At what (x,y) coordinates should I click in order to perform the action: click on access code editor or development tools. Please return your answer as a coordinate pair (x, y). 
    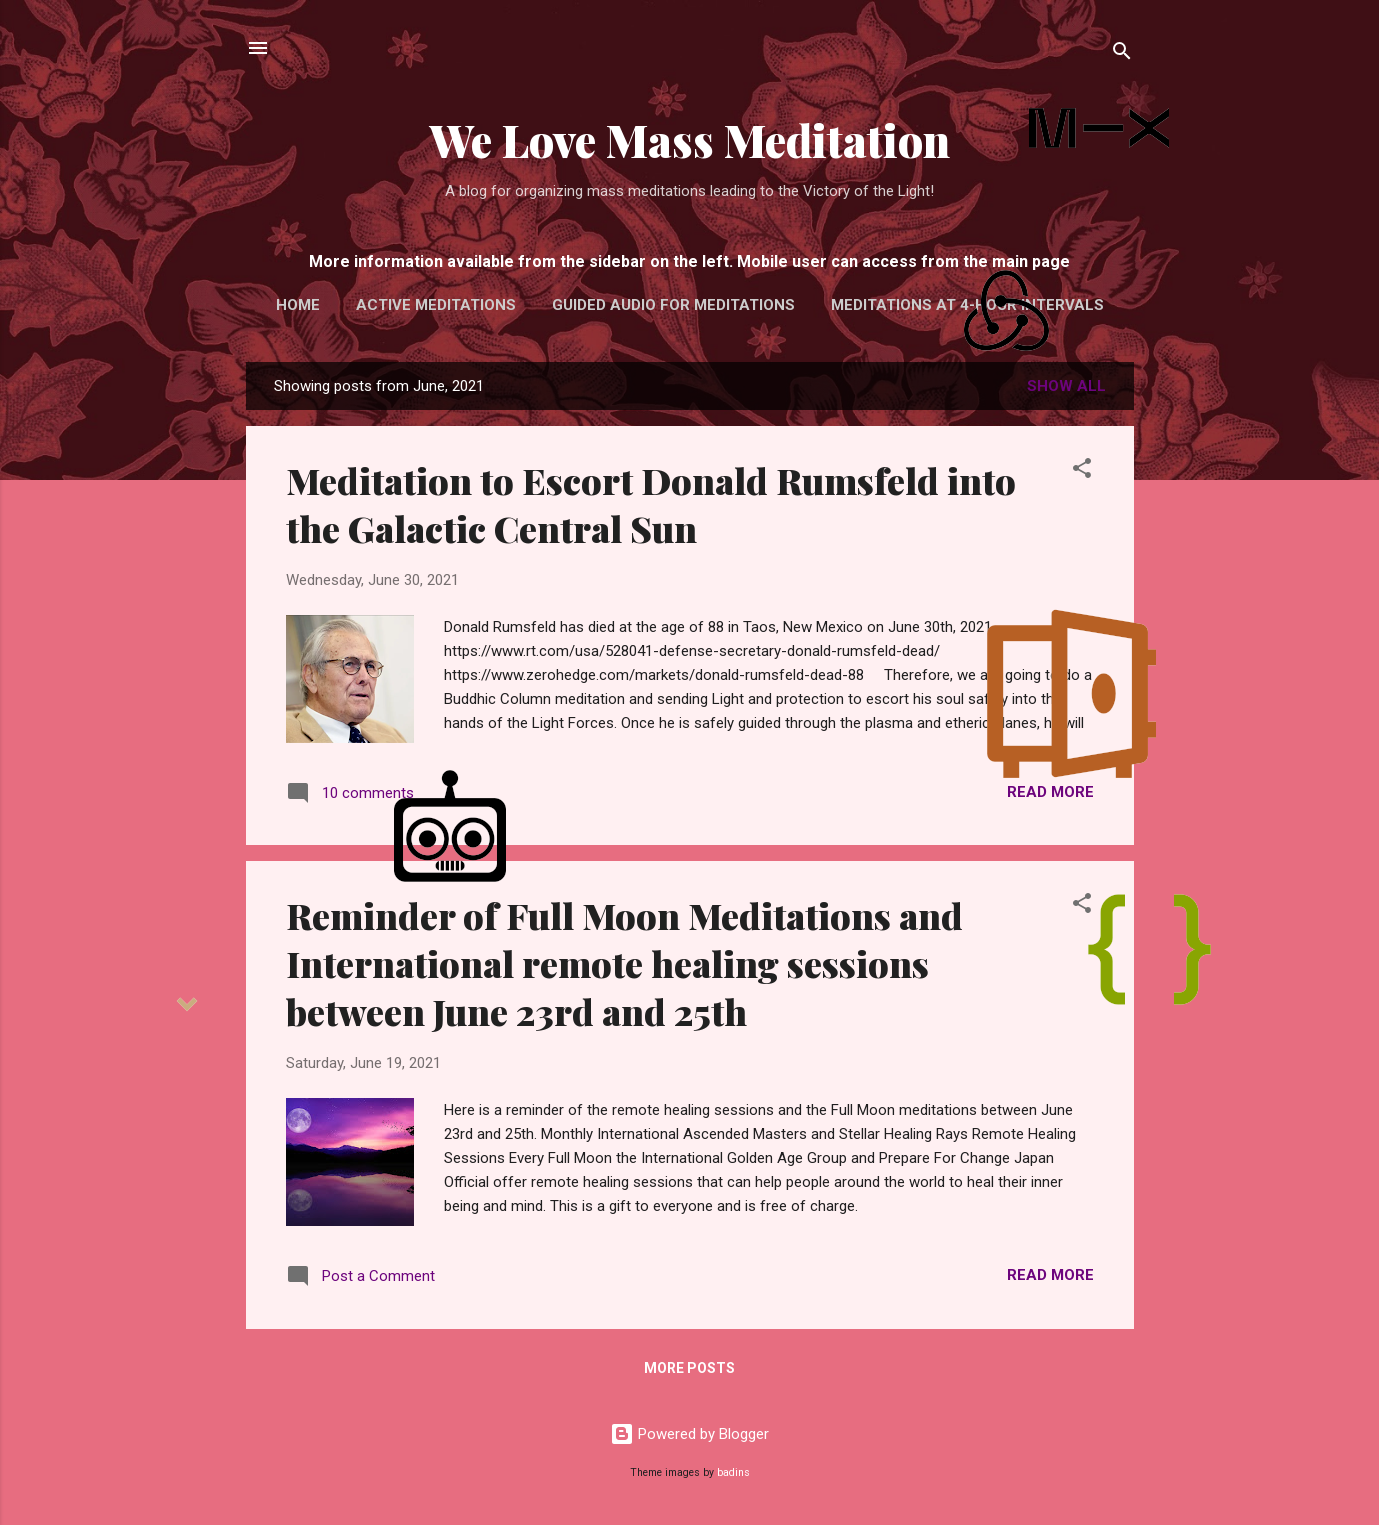
    Looking at the image, I should click on (1149, 949).